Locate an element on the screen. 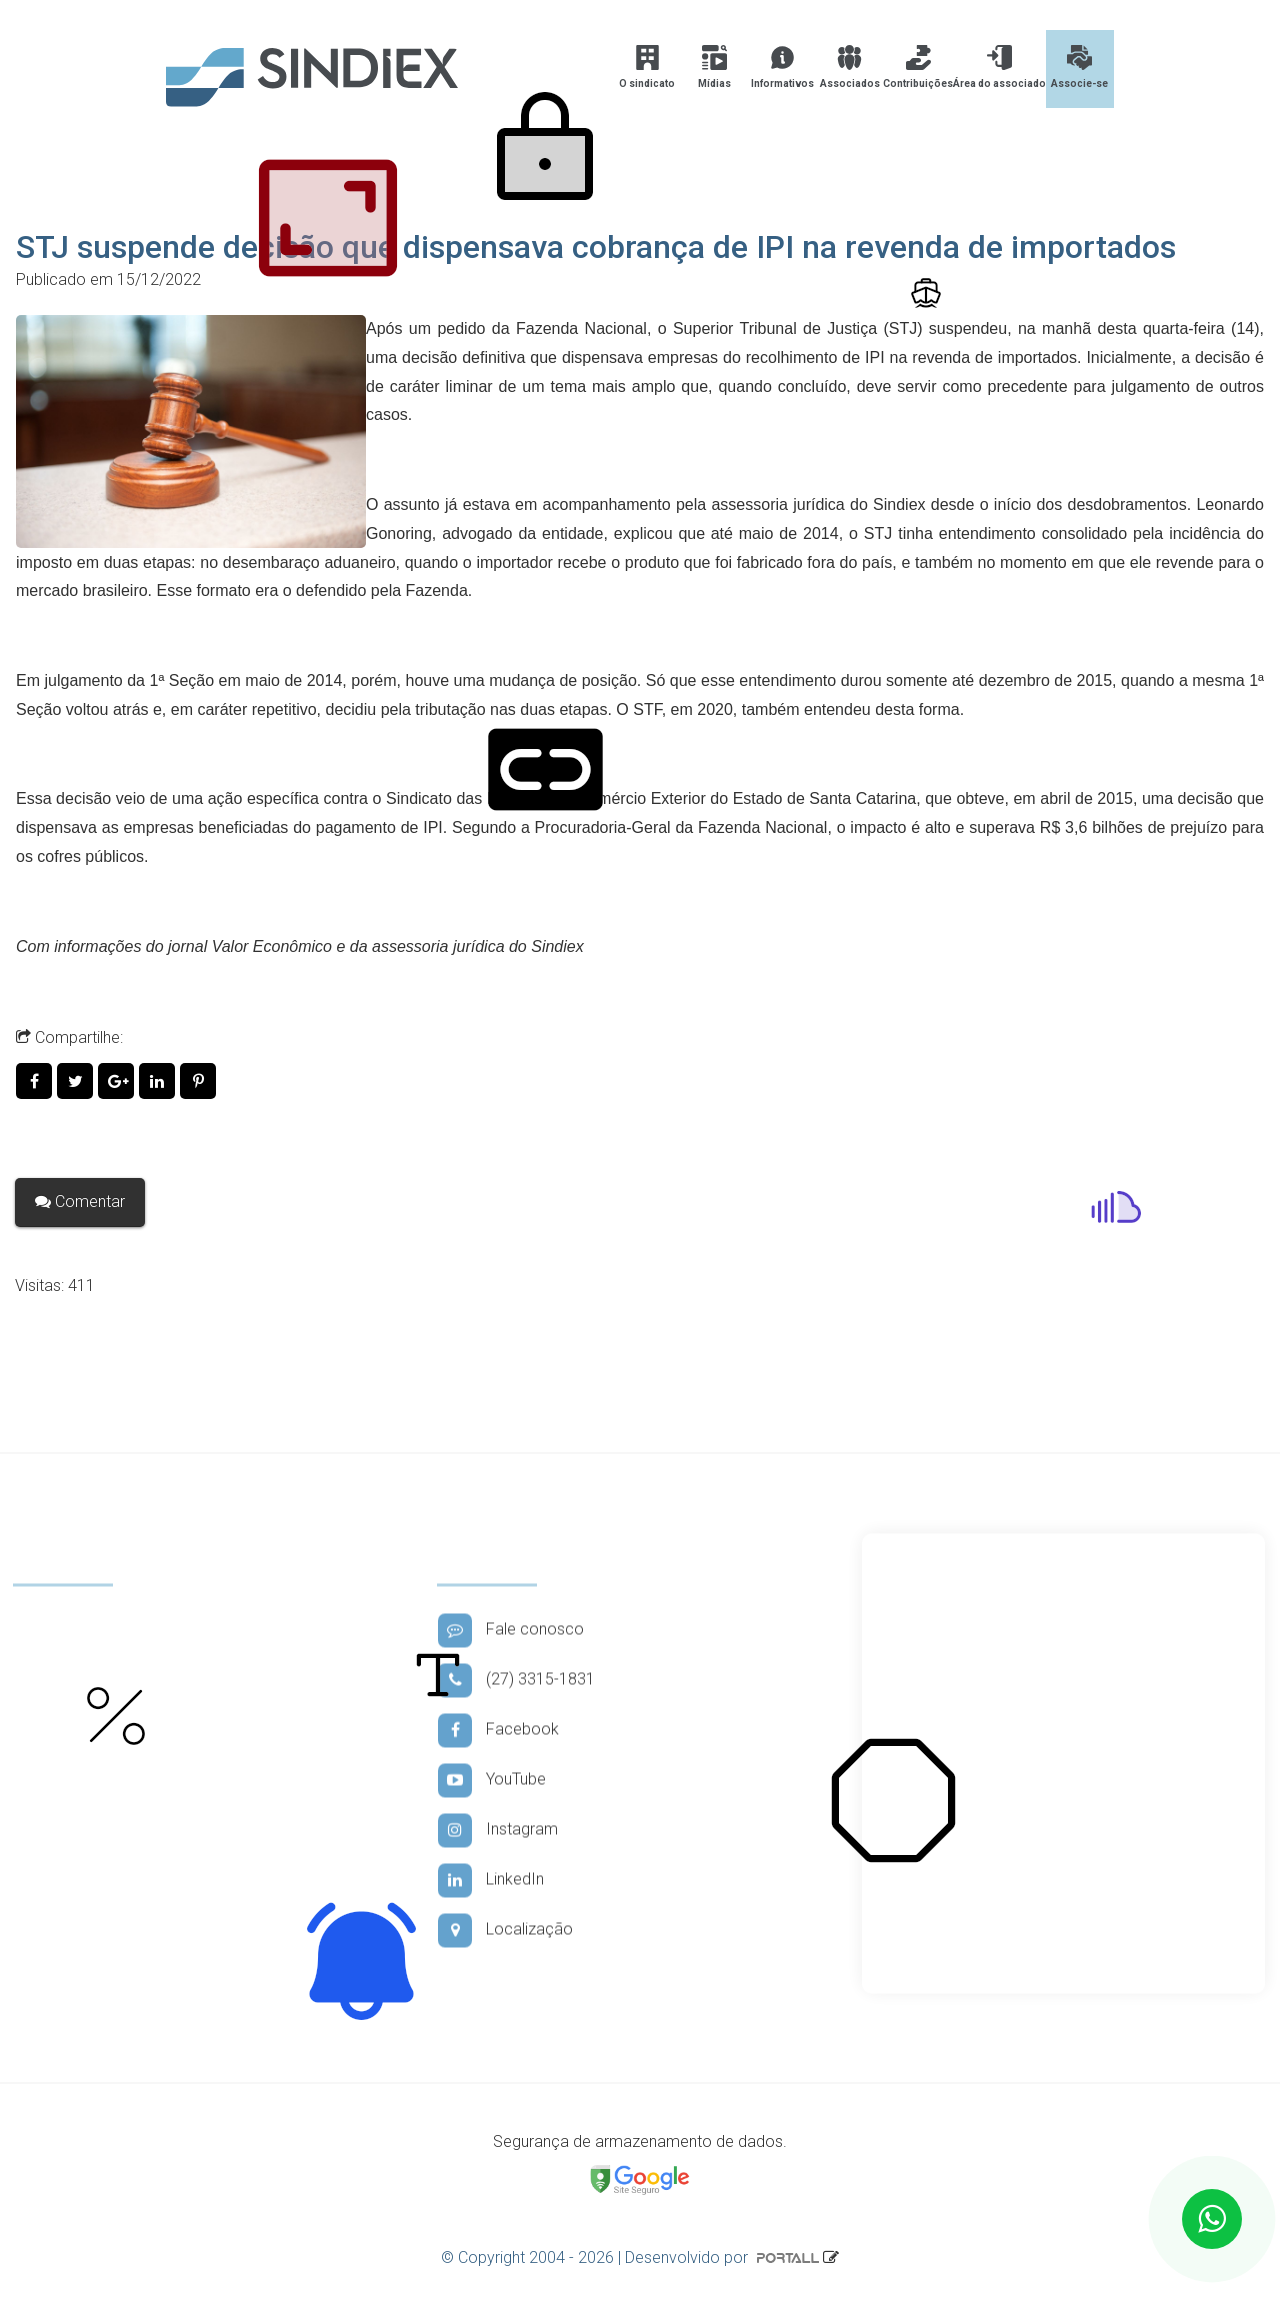 This screenshot has height=2319, width=1280. format text or access text styling options is located at coordinates (438, 1675).